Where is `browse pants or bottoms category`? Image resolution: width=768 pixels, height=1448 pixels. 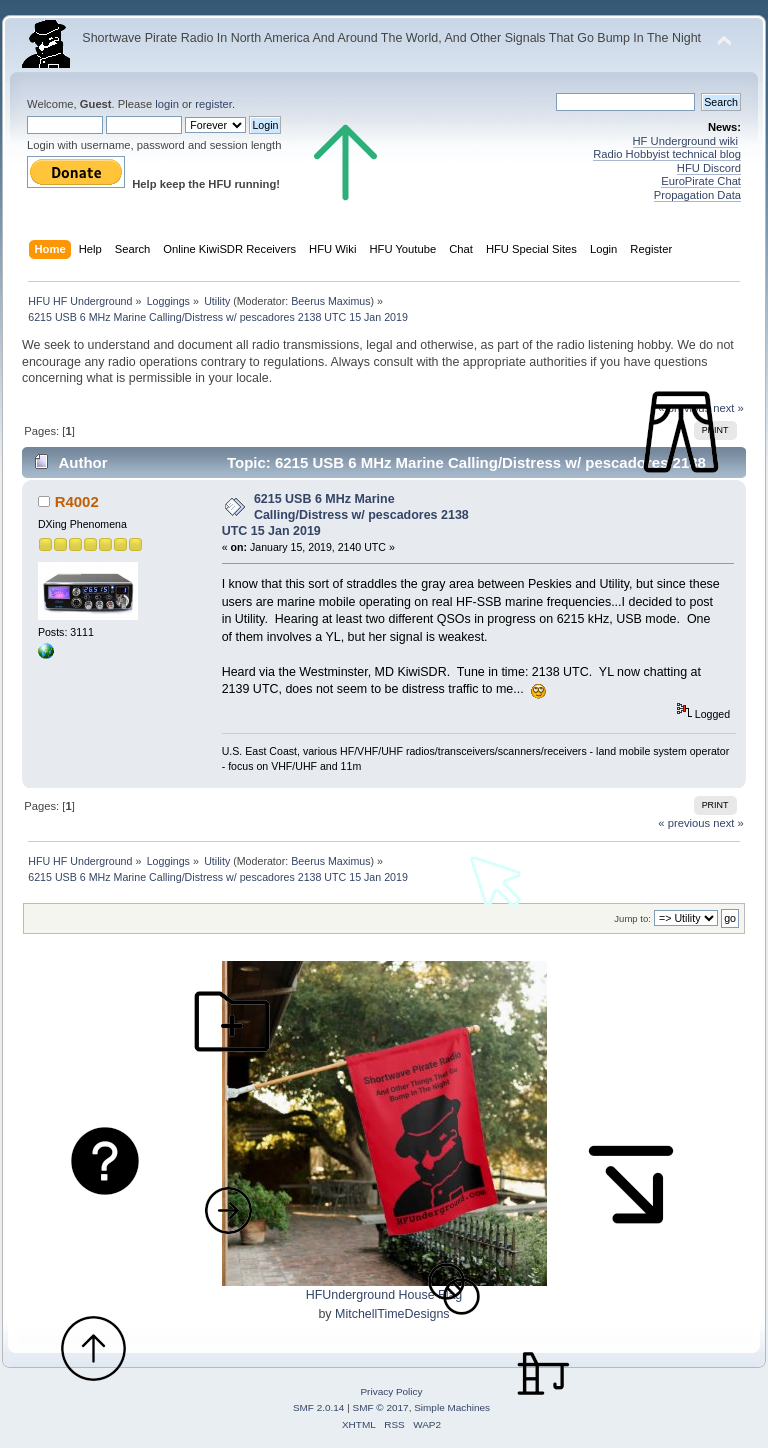
browse pants or bottoms category is located at coordinates (681, 432).